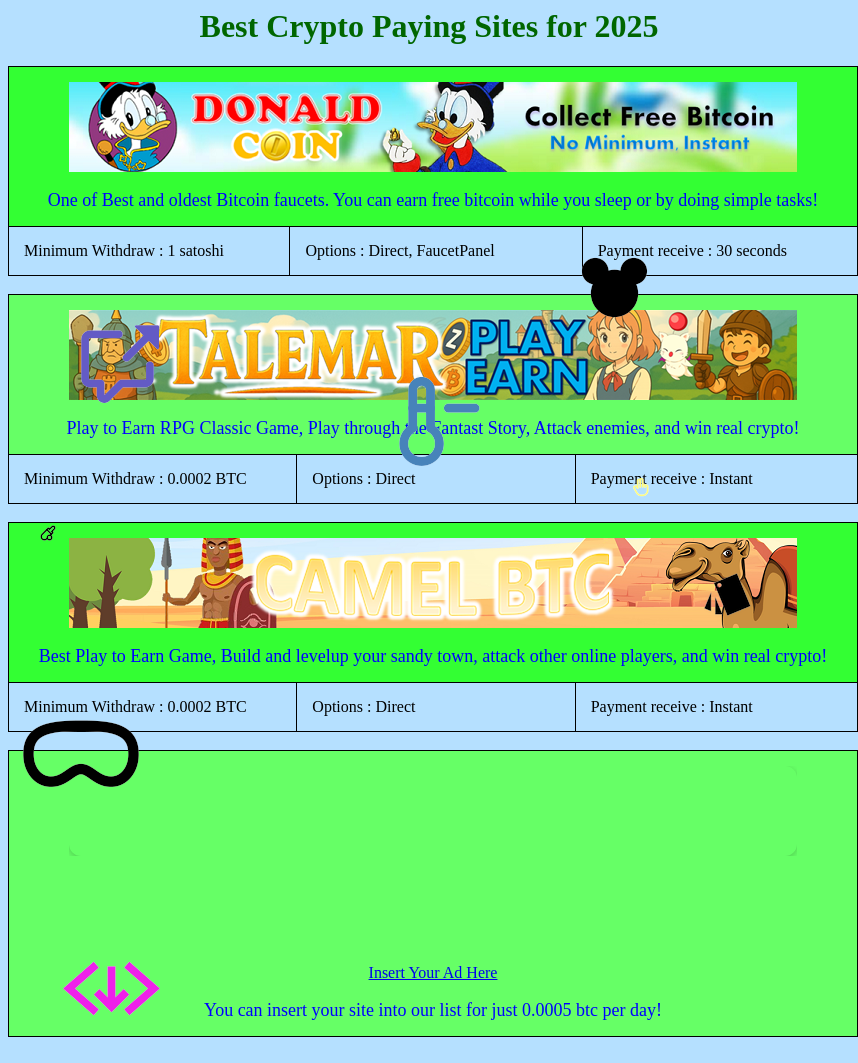 The width and height of the screenshot is (858, 1063). I want to click on access apple vision pro settings, so click(81, 752).